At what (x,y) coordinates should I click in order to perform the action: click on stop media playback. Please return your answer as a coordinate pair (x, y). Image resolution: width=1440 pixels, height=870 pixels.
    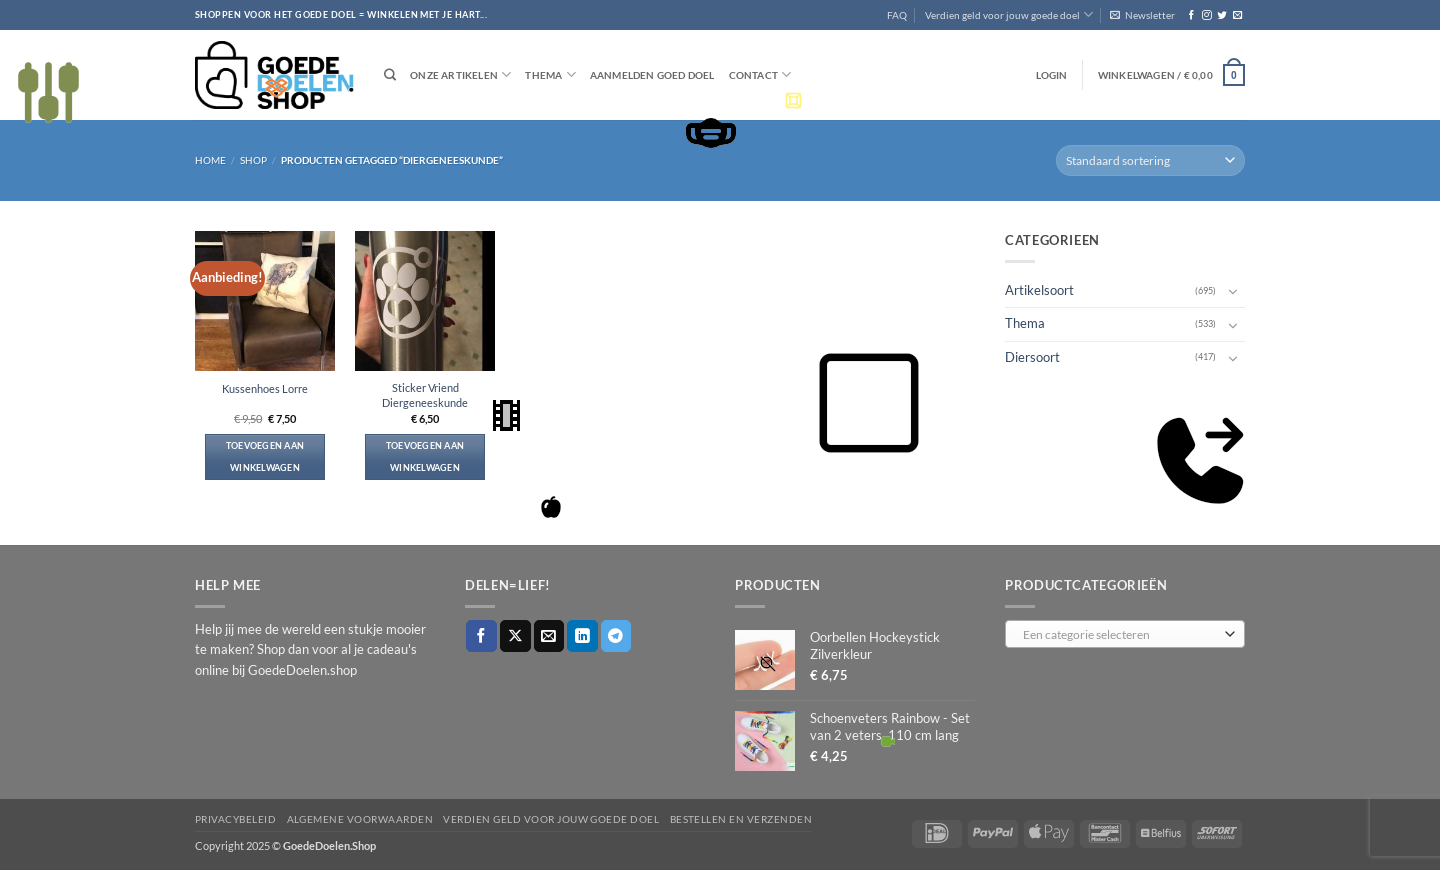
    Looking at the image, I should click on (869, 403).